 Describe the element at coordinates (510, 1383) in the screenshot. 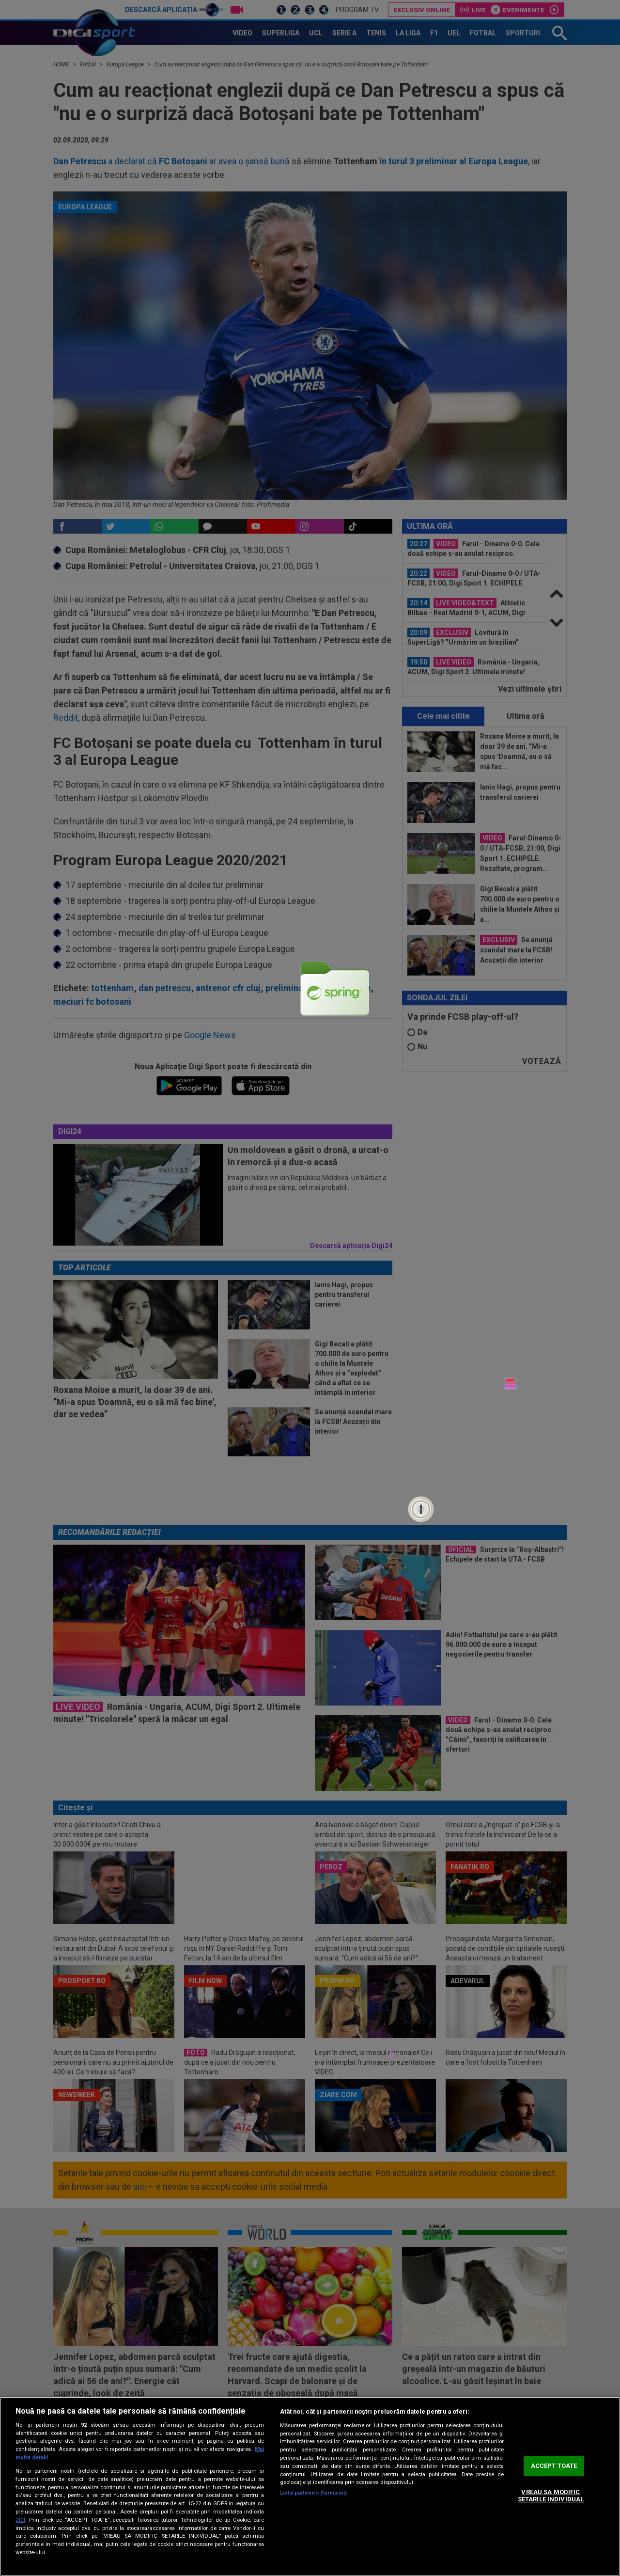

I see `select all items in the current view` at that location.